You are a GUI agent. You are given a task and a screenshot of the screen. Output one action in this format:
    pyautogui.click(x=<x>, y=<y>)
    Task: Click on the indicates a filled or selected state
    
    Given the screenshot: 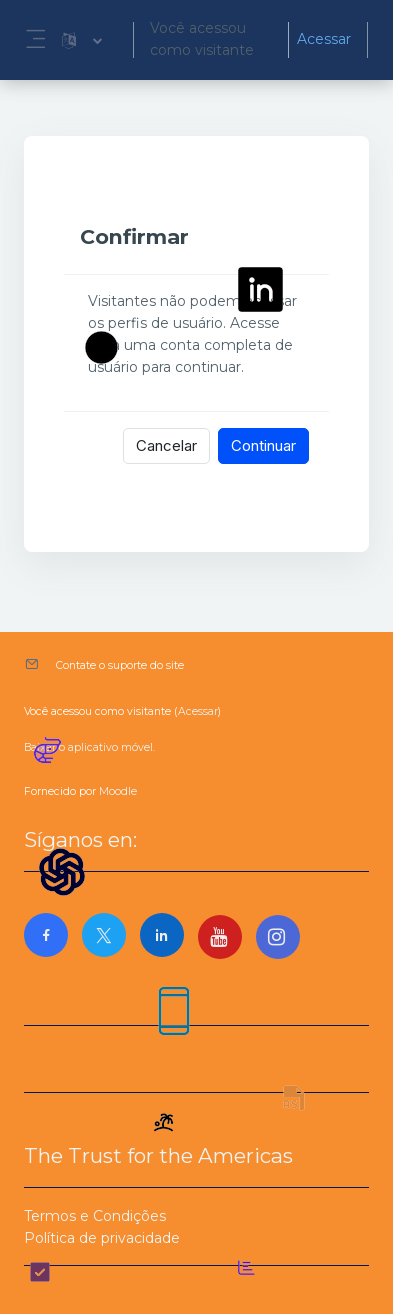 What is the action you would take?
    pyautogui.click(x=101, y=347)
    